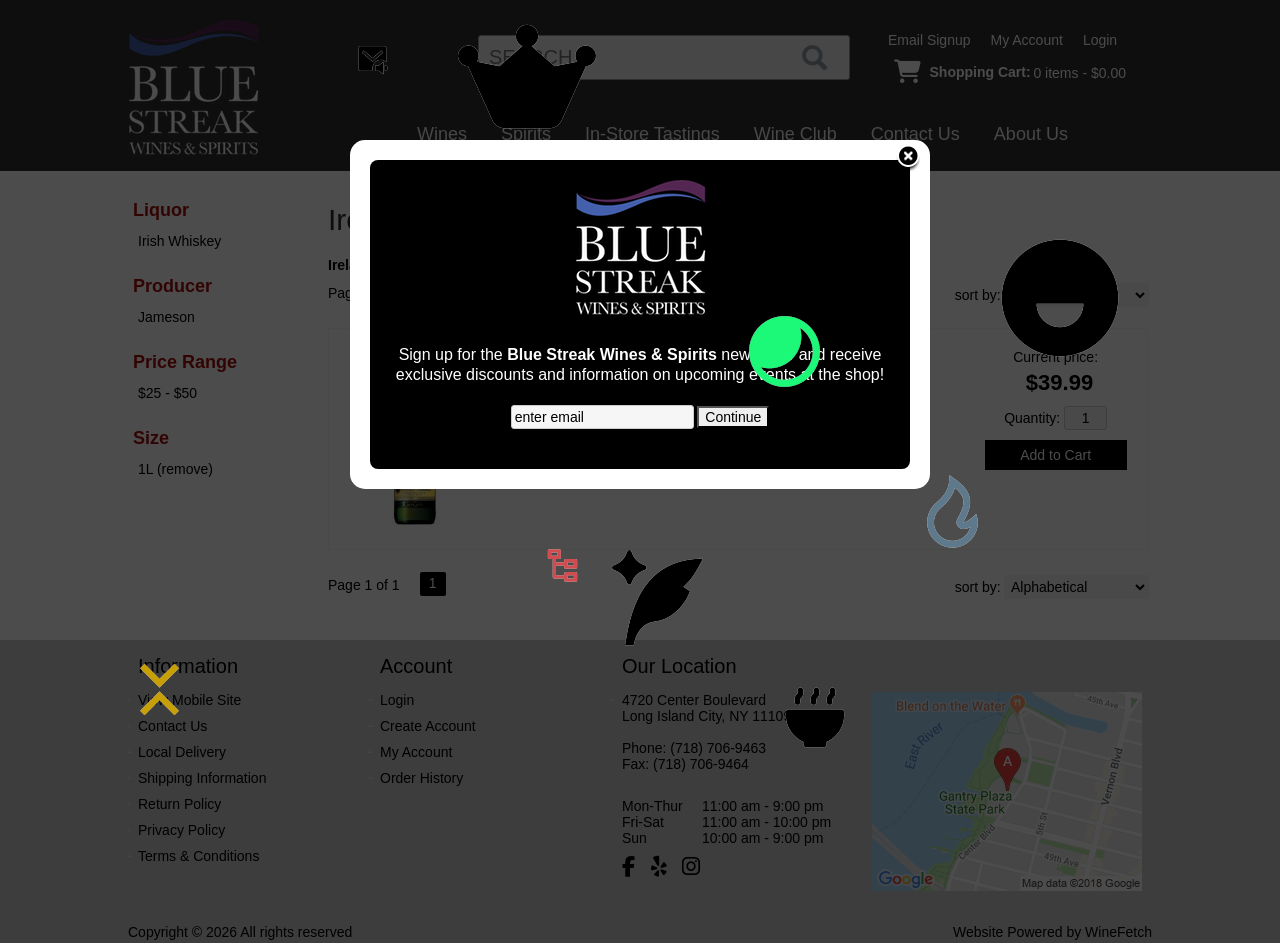  Describe the element at coordinates (527, 80) in the screenshot. I see `web awesome brand logo` at that location.